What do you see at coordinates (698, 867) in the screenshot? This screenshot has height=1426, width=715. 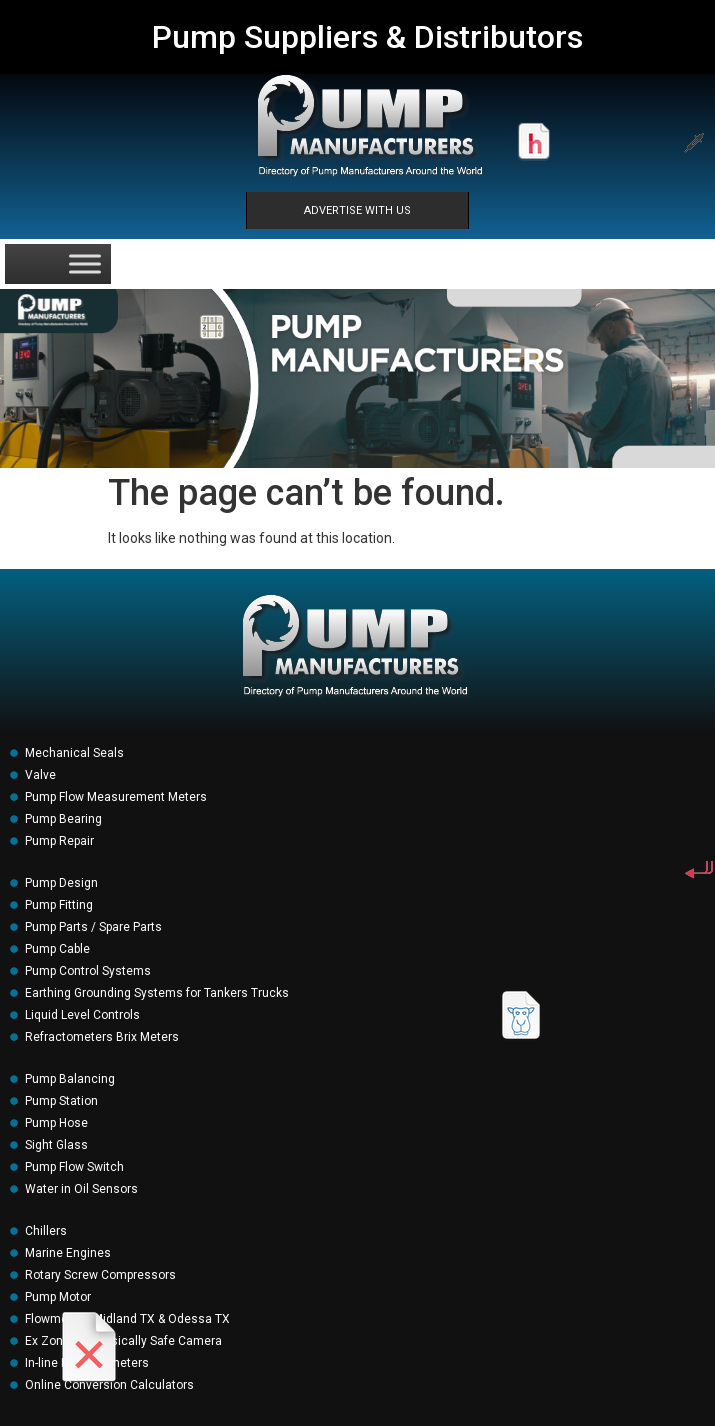 I see `reply to all recipients of an email` at bounding box center [698, 867].